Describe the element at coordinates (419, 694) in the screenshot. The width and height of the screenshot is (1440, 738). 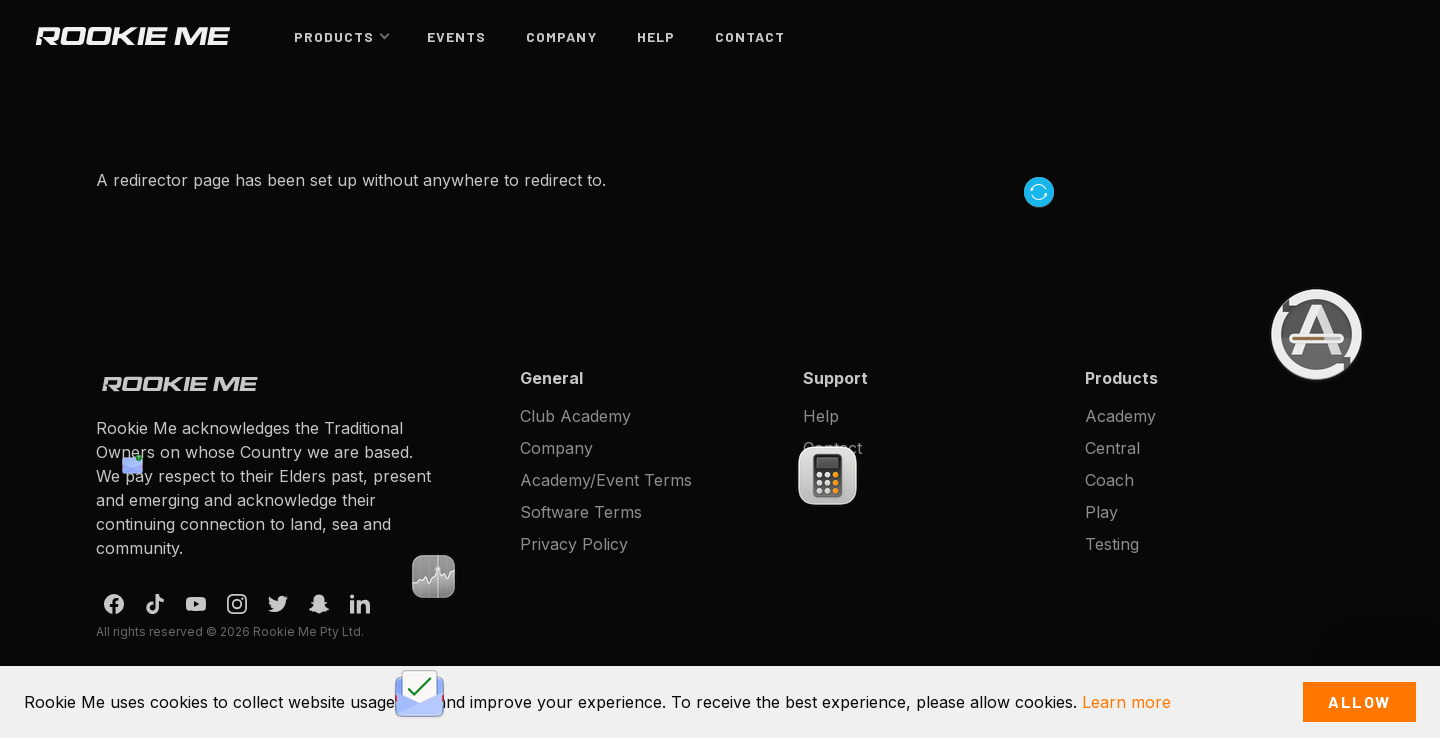
I see `mark email as not junk or spam` at that location.